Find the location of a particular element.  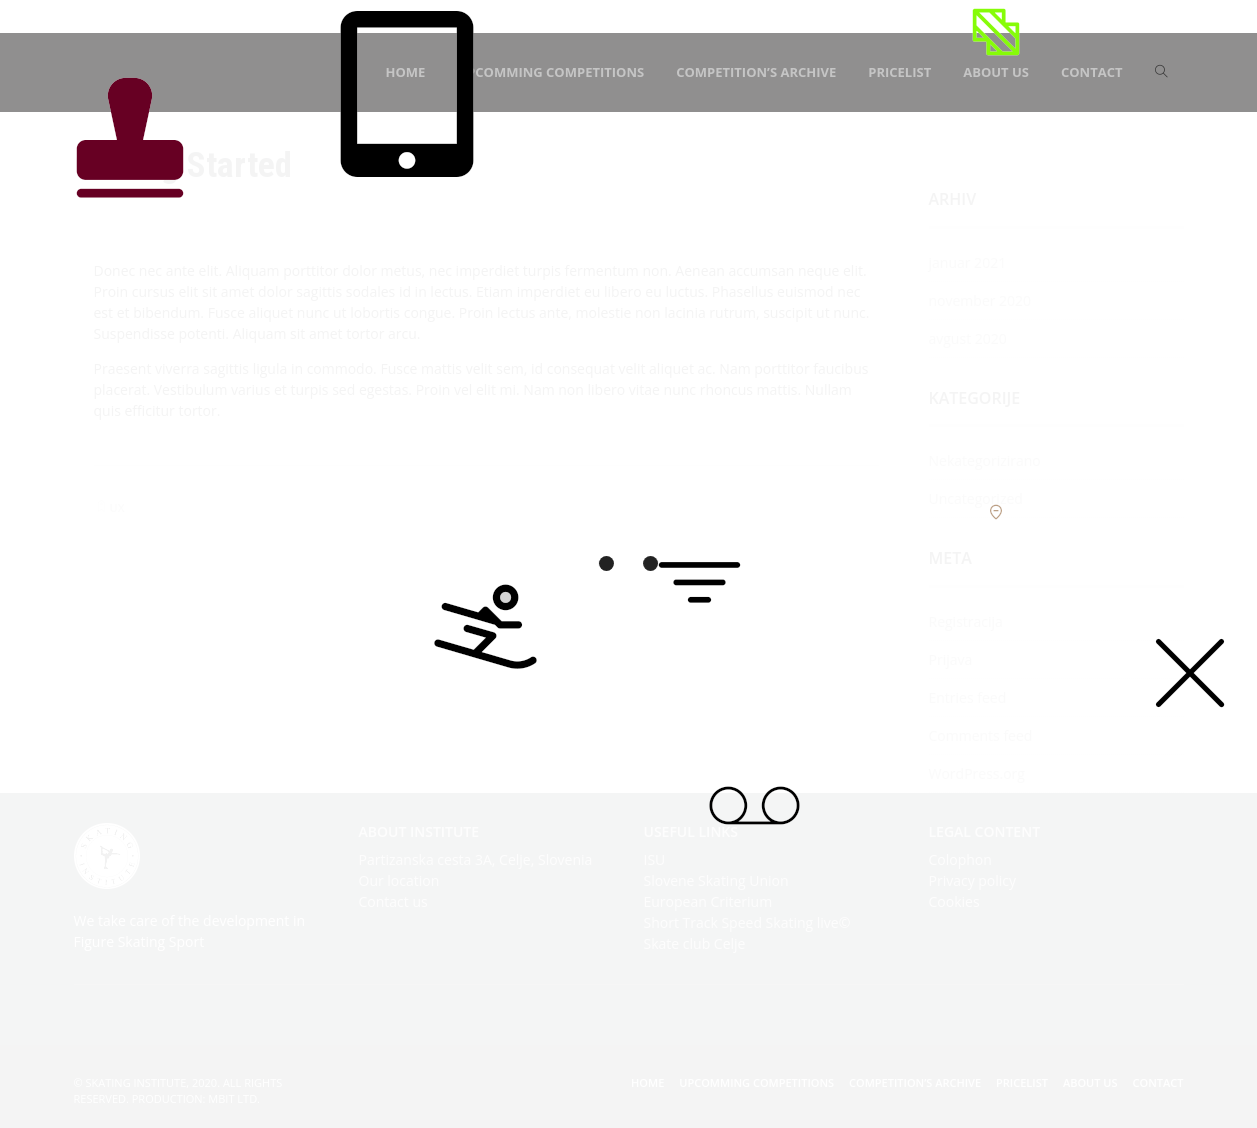

access skiing or winter sports activities is located at coordinates (485, 628).